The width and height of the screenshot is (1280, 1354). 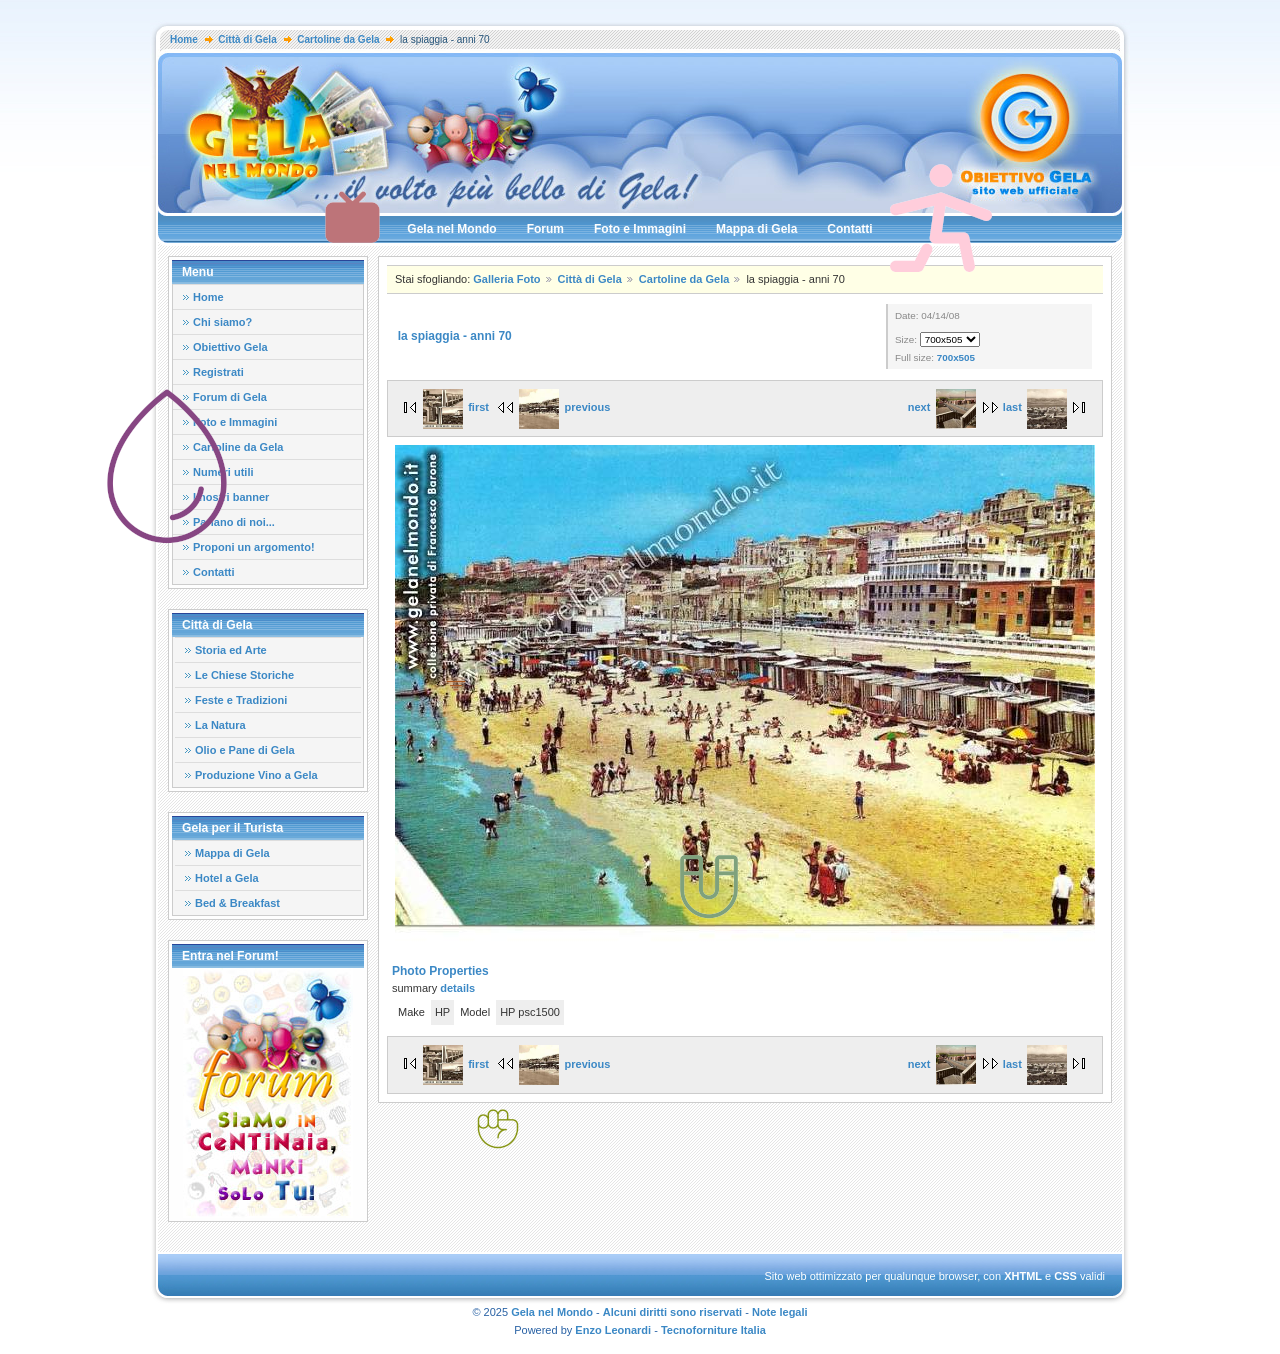 What do you see at coordinates (941, 221) in the screenshot?
I see `access yoga or stretching exercises` at bounding box center [941, 221].